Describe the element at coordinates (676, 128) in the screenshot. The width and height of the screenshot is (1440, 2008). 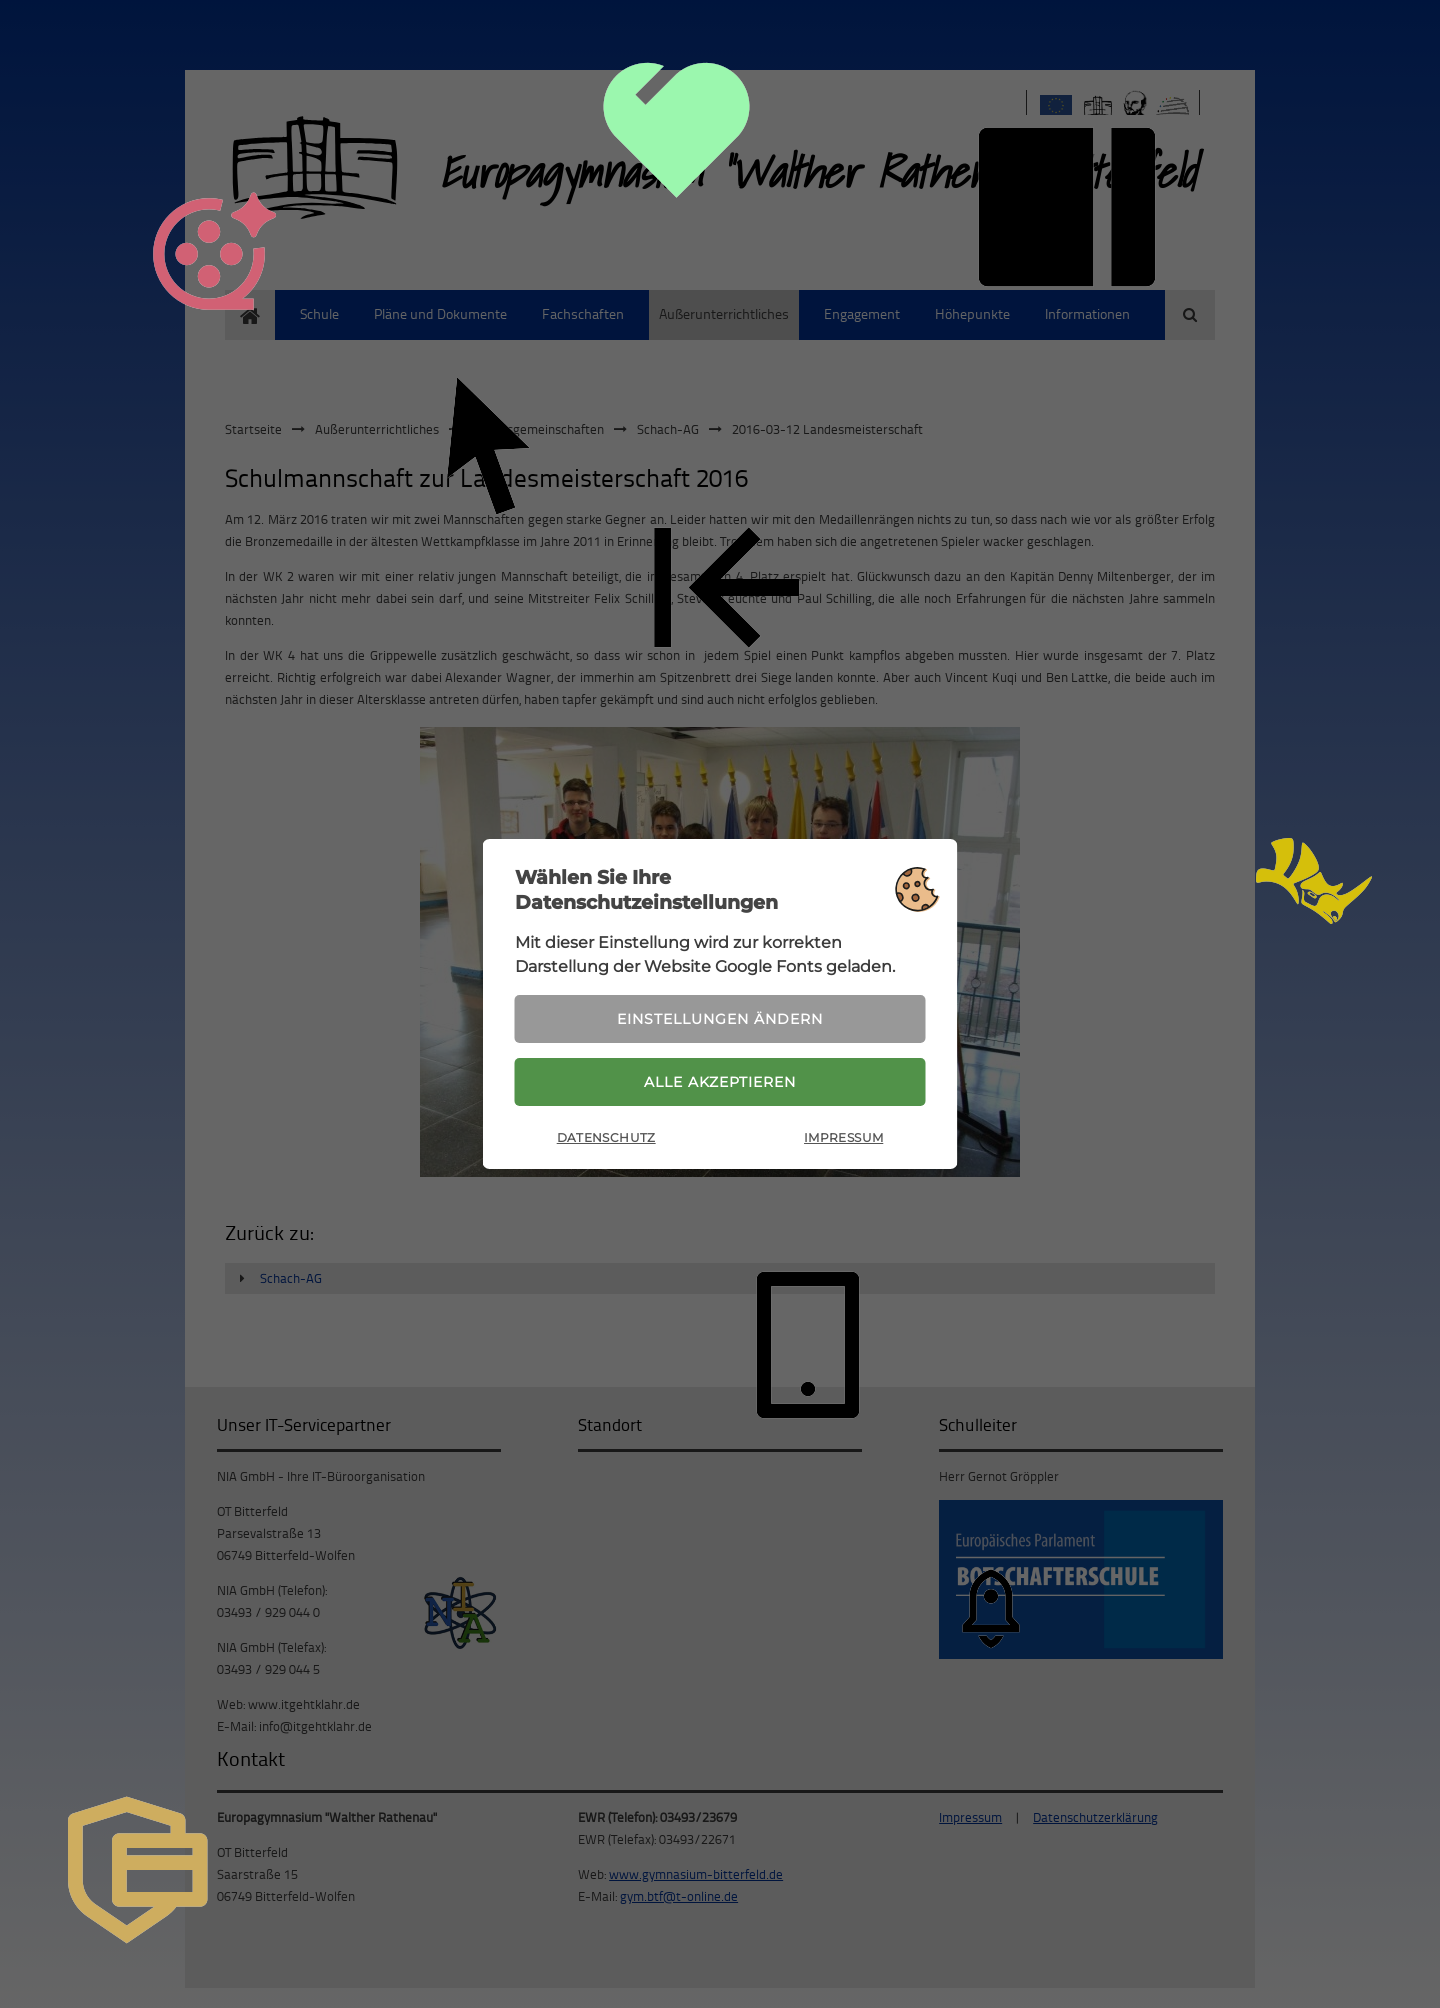
I see `add to favorites` at that location.